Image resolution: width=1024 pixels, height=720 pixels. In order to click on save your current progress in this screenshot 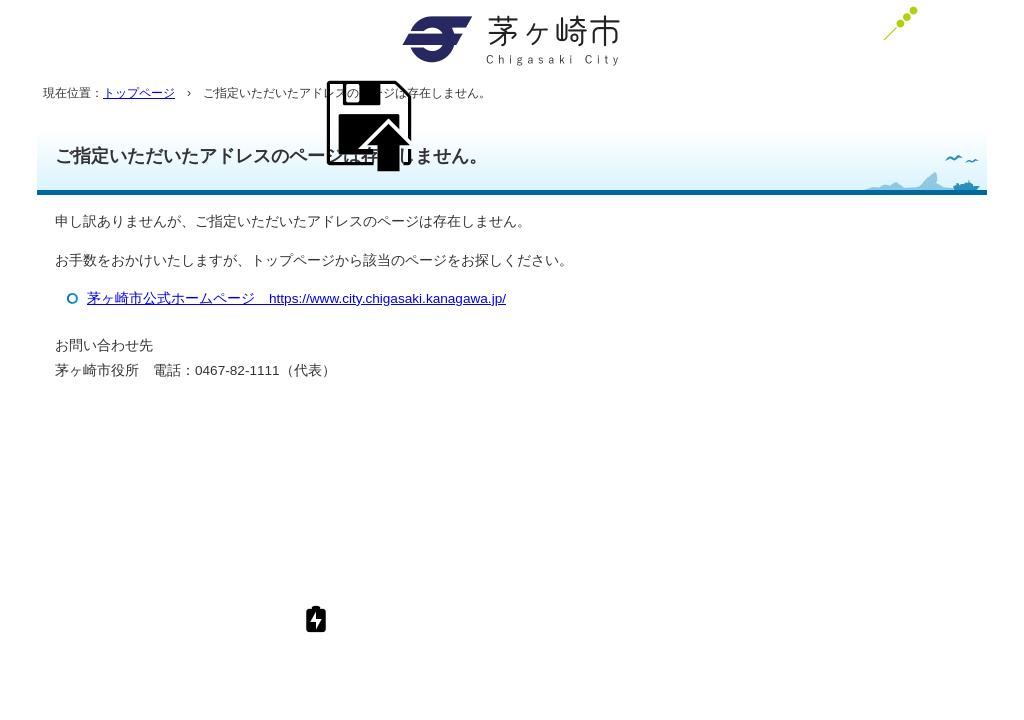, I will do `click(369, 123)`.